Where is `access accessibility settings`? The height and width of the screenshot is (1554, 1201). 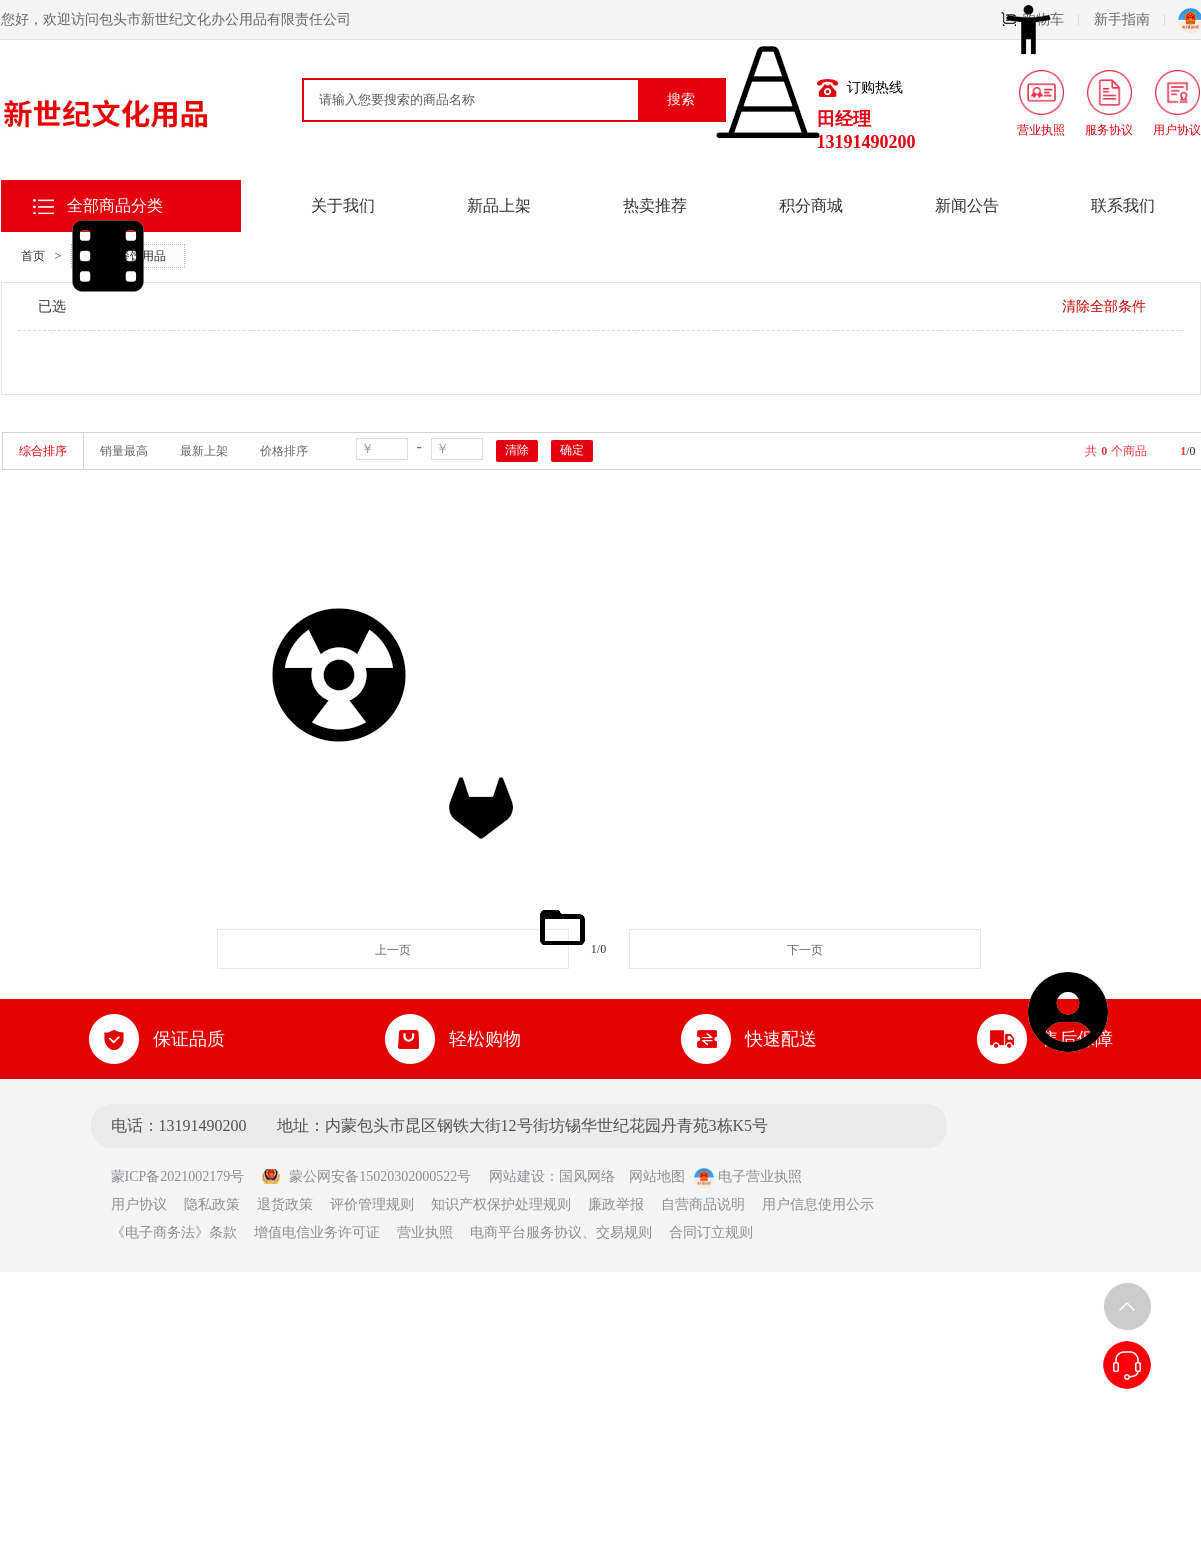
access accessibility settings is located at coordinates (1028, 29).